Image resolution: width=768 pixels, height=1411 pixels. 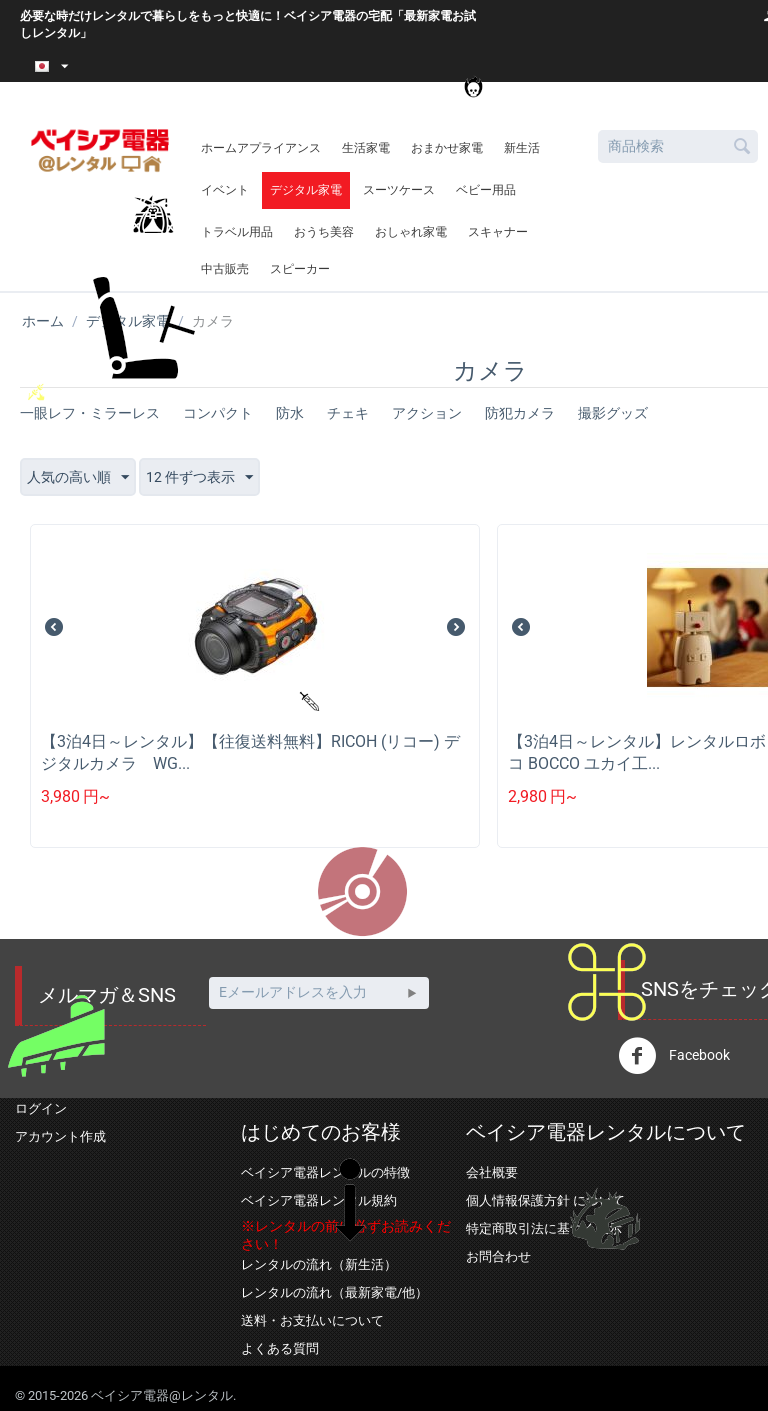 What do you see at coordinates (350, 1200) in the screenshot?
I see `indicates a falling or dropping action in gameplay` at bounding box center [350, 1200].